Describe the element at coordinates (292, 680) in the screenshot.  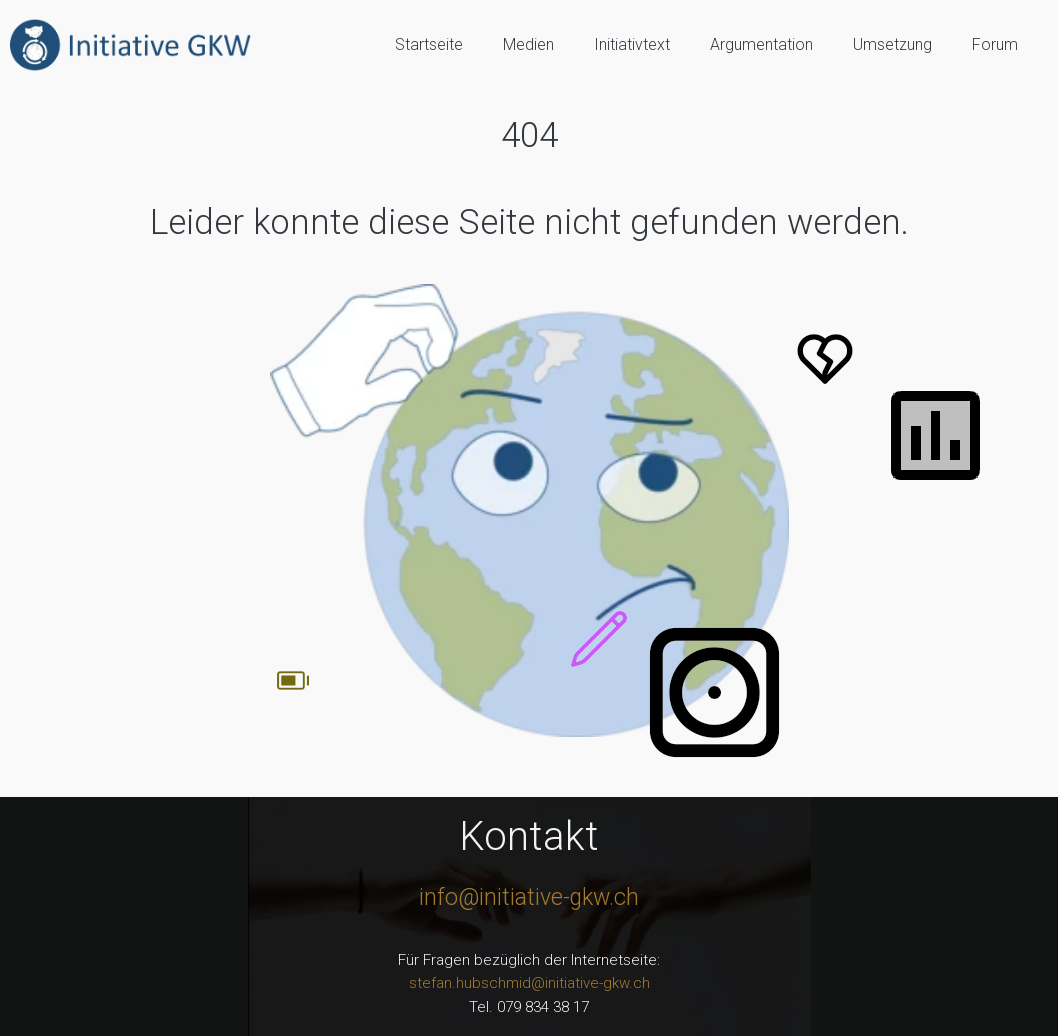
I see `indicates battery is at high charge level` at that location.